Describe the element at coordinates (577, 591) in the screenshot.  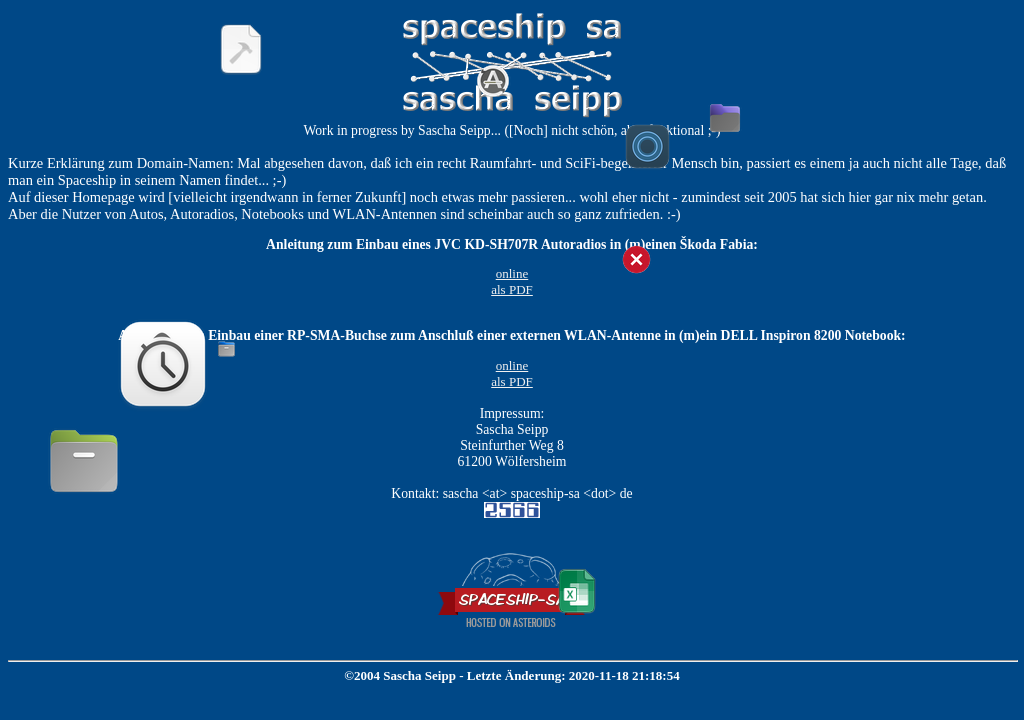
I see `open an excel spreadsheet file` at that location.